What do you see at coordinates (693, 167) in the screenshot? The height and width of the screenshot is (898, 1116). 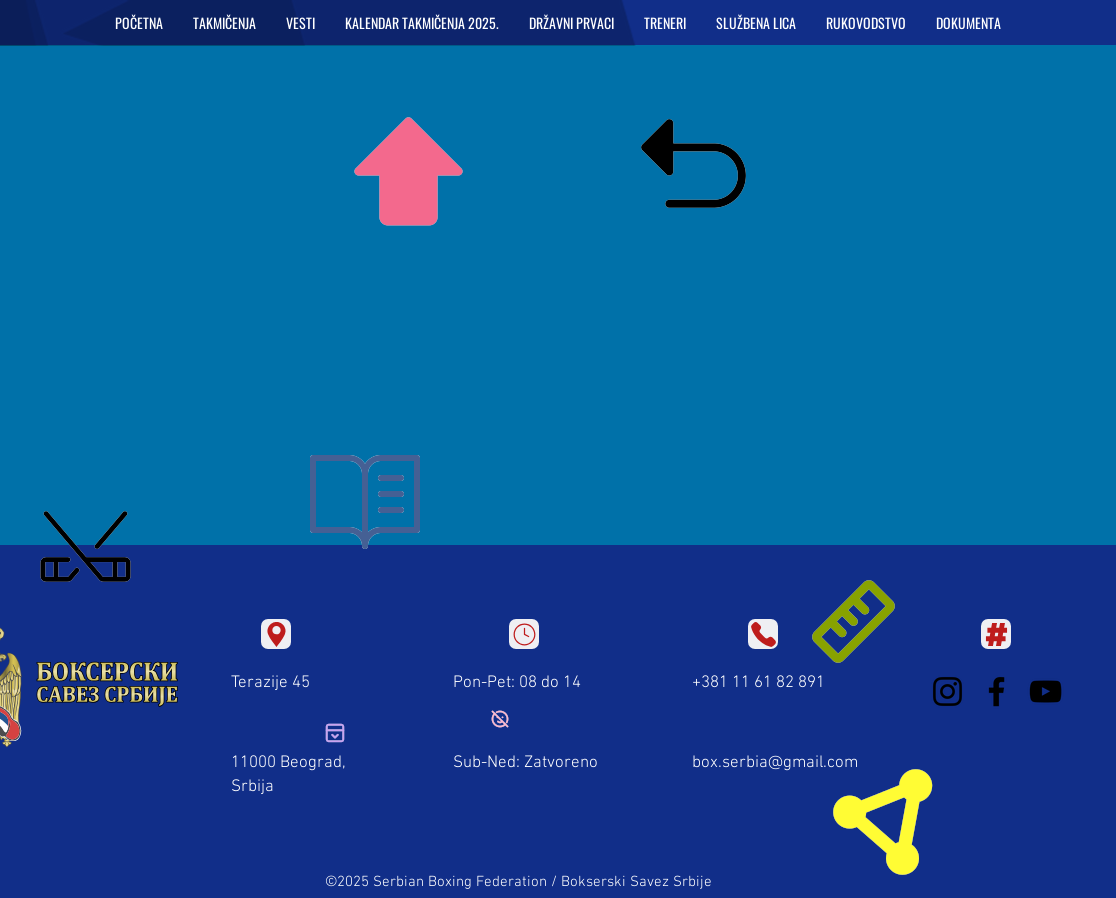 I see `undo previous action` at bounding box center [693, 167].